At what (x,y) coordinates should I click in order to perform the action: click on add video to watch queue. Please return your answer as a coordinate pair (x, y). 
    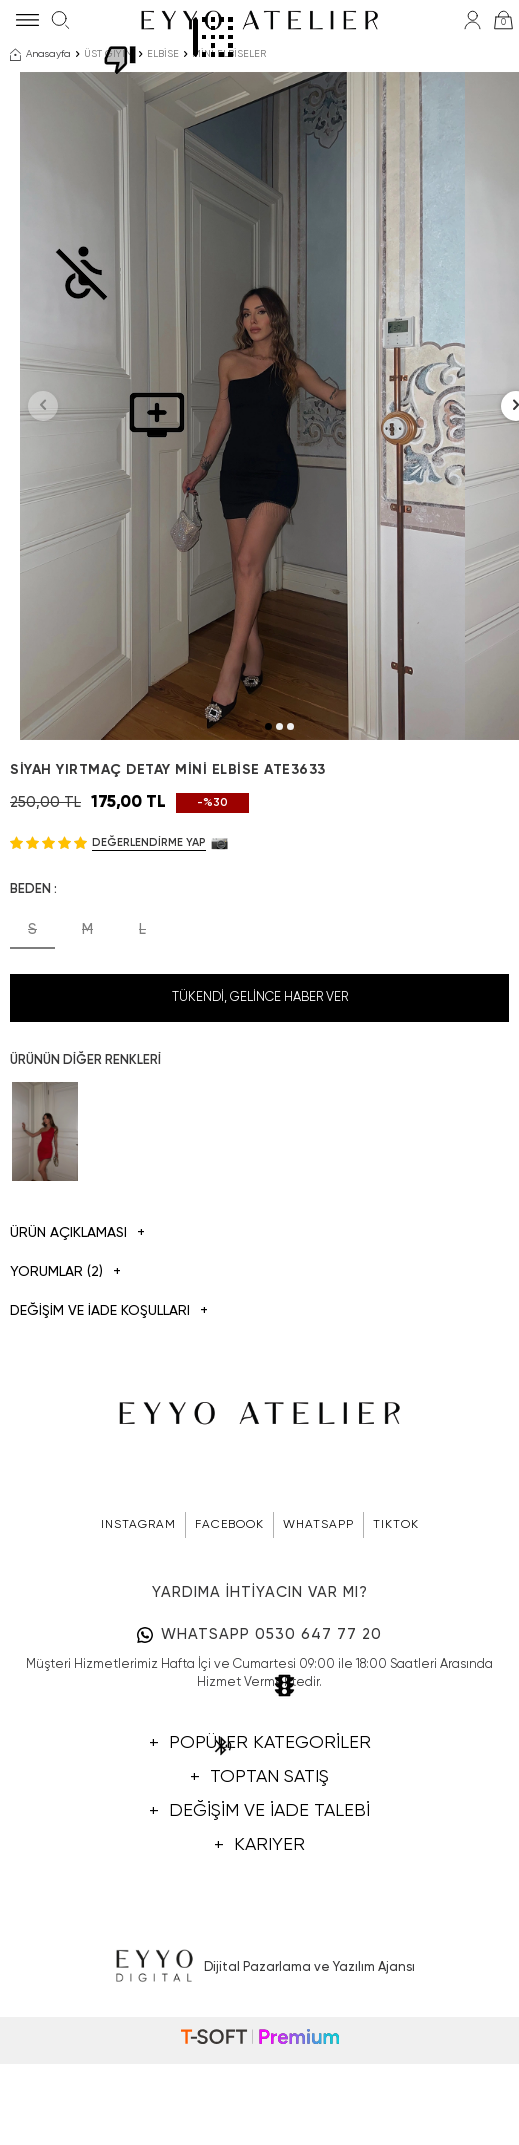
    Looking at the image, I should click on (157, 415).